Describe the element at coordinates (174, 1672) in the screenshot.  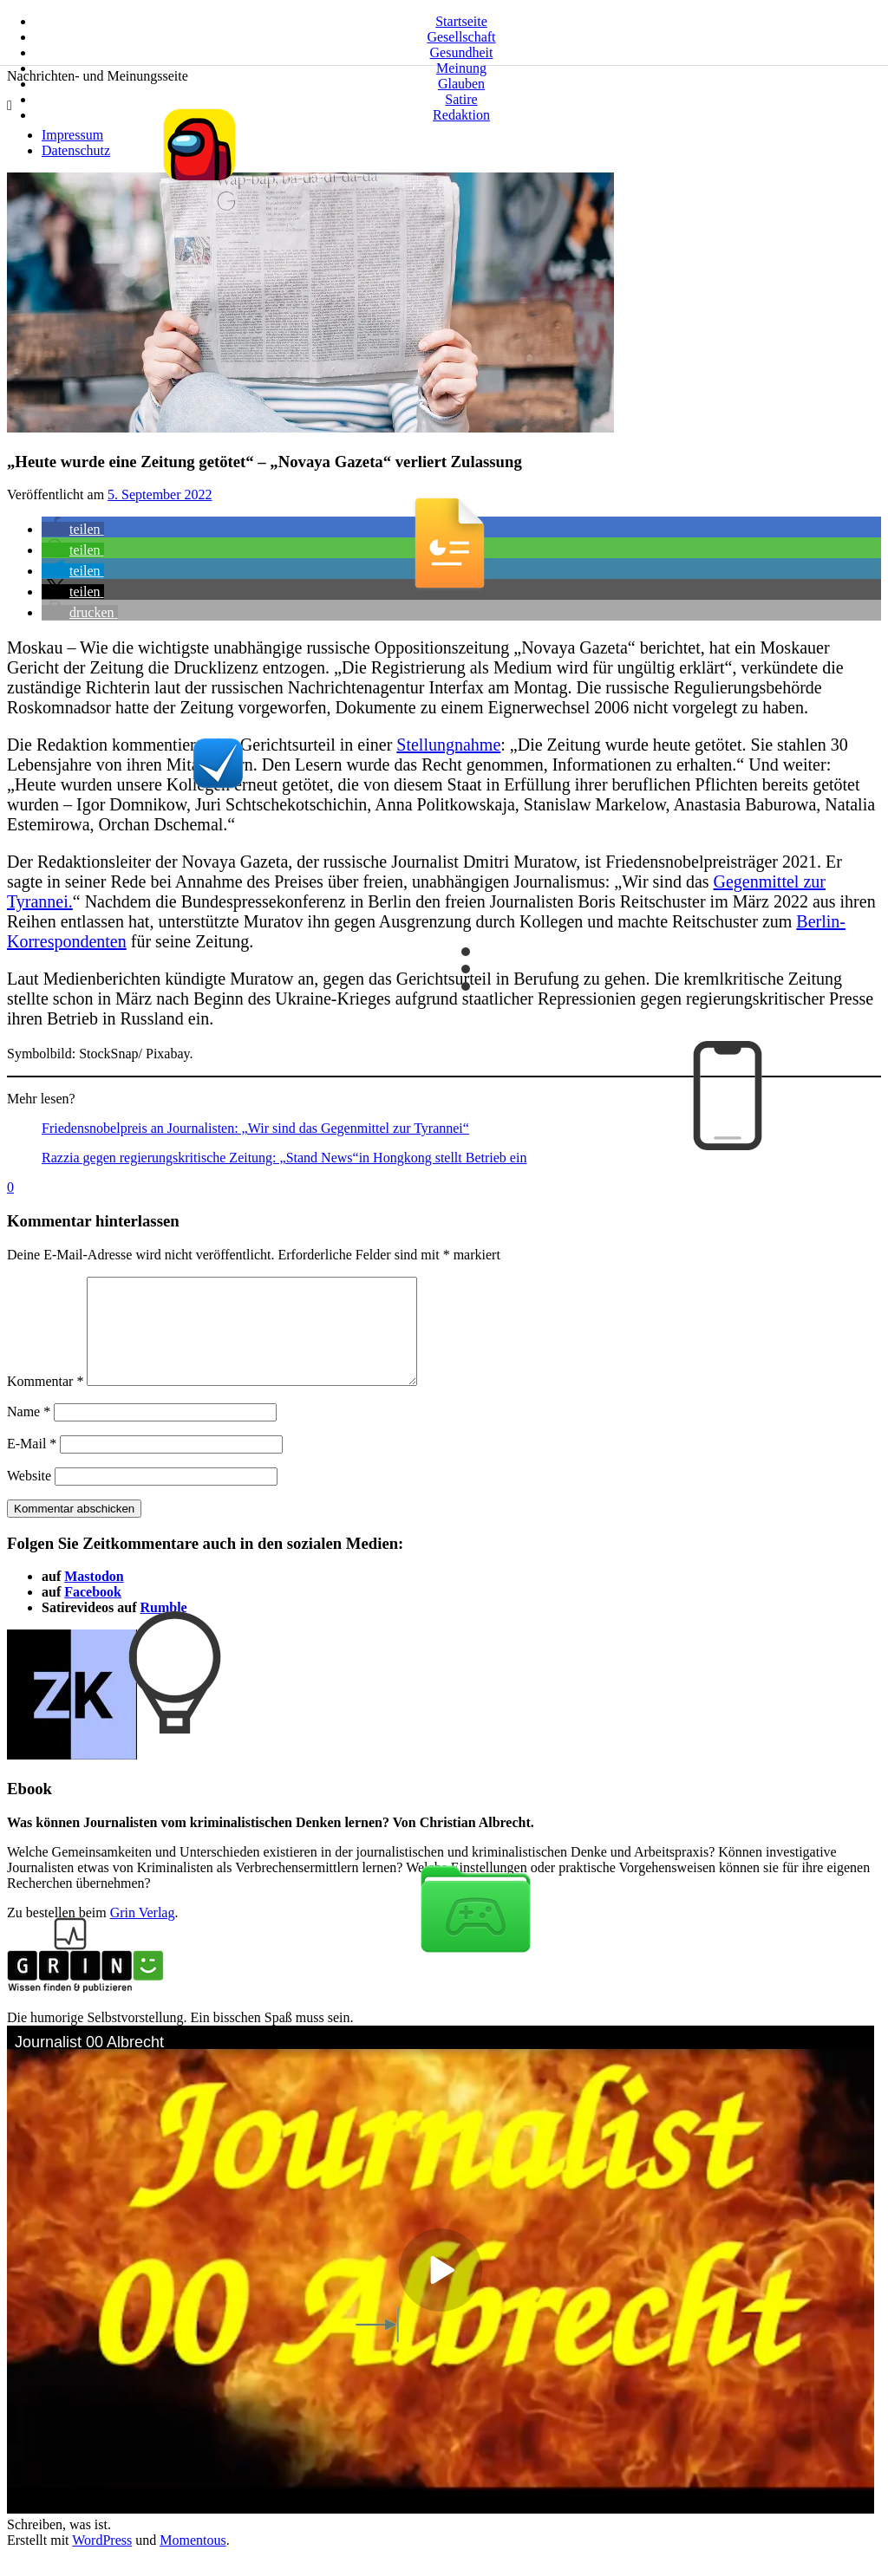
I see `start the welcome tour or onboarding guide` at that location.